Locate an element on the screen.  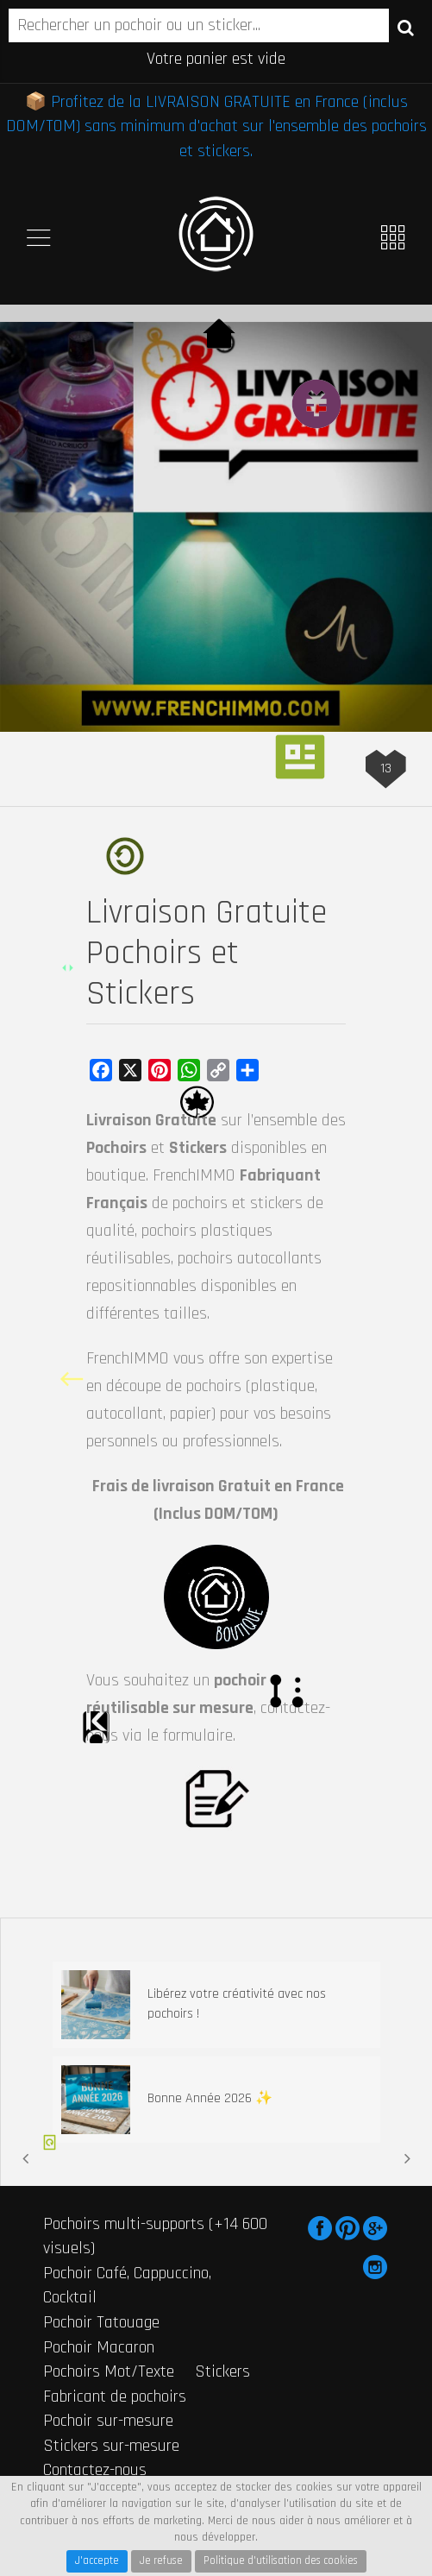
open KOReader e-book application is located at coordinates (96, 1727).